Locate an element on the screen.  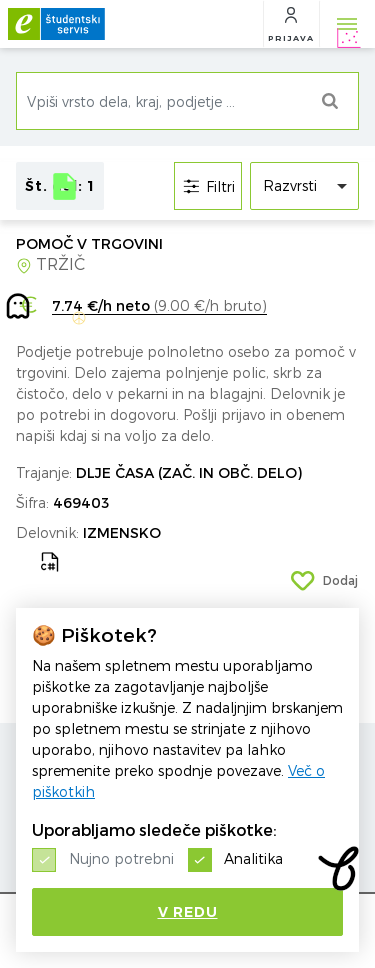
a C# source code file is located at coordinates (50, 562).